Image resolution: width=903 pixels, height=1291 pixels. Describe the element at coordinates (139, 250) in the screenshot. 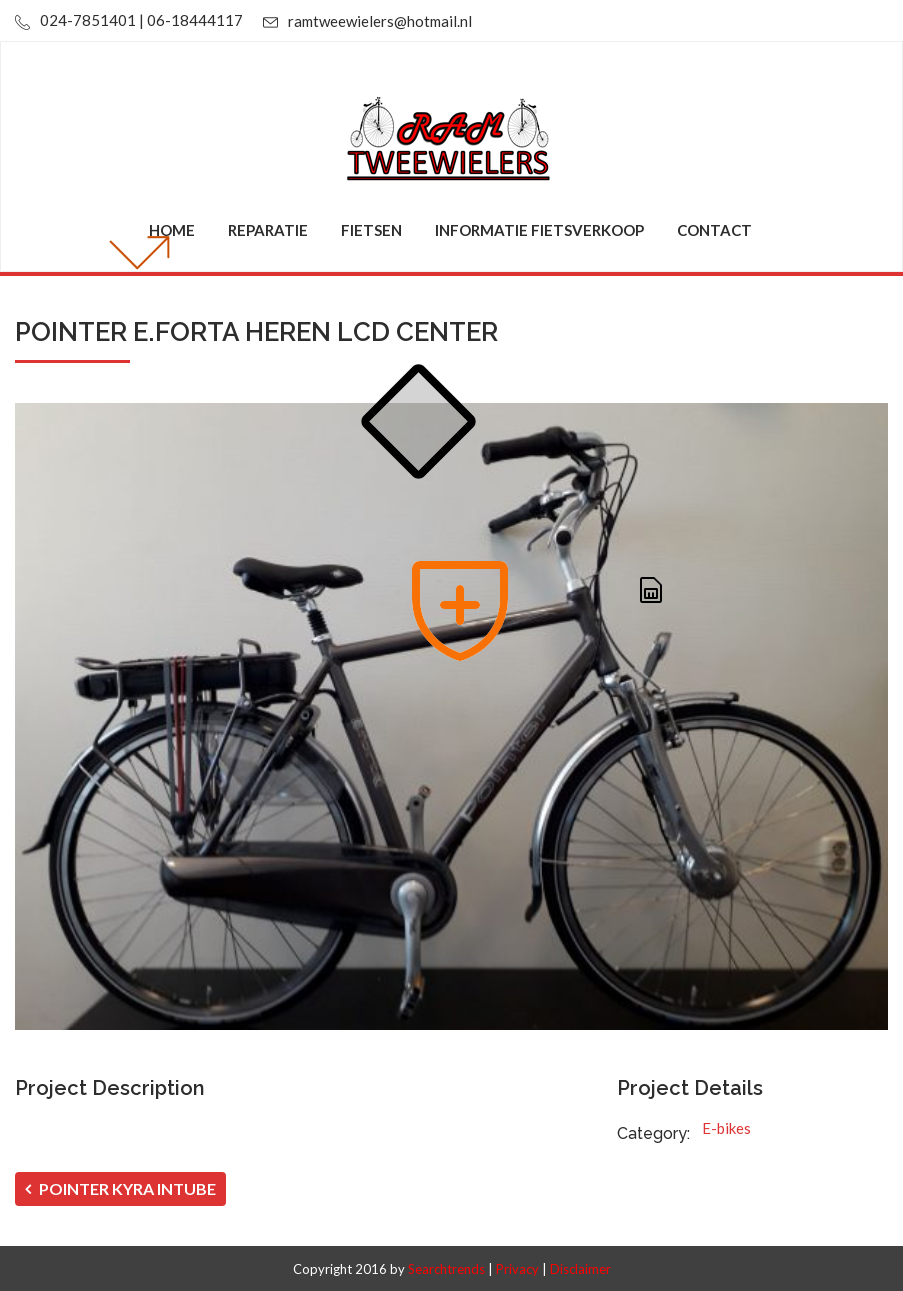

I see `reply to a message` at that location.